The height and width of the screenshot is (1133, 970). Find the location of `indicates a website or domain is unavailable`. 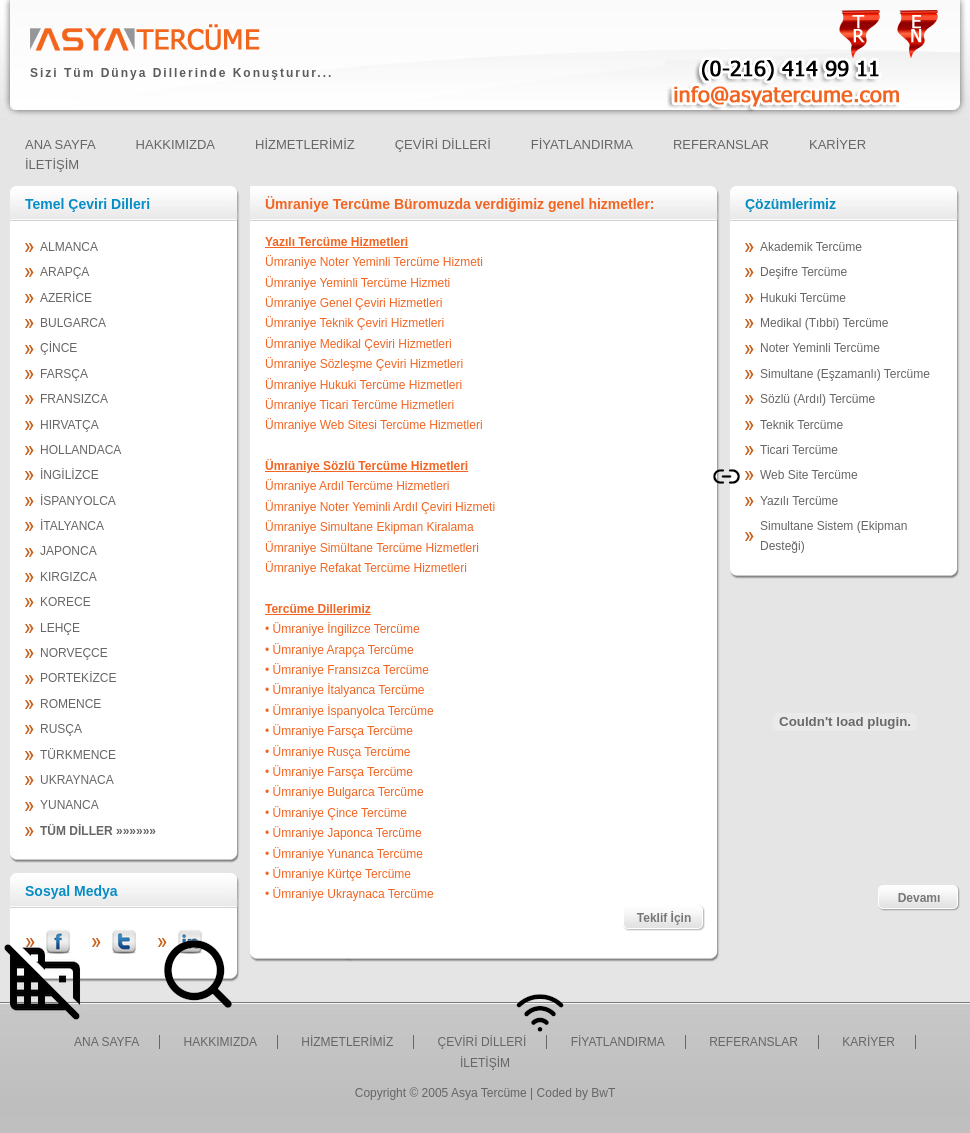

indicates a website or domain is unavailable is located at coordinates (45, 979).